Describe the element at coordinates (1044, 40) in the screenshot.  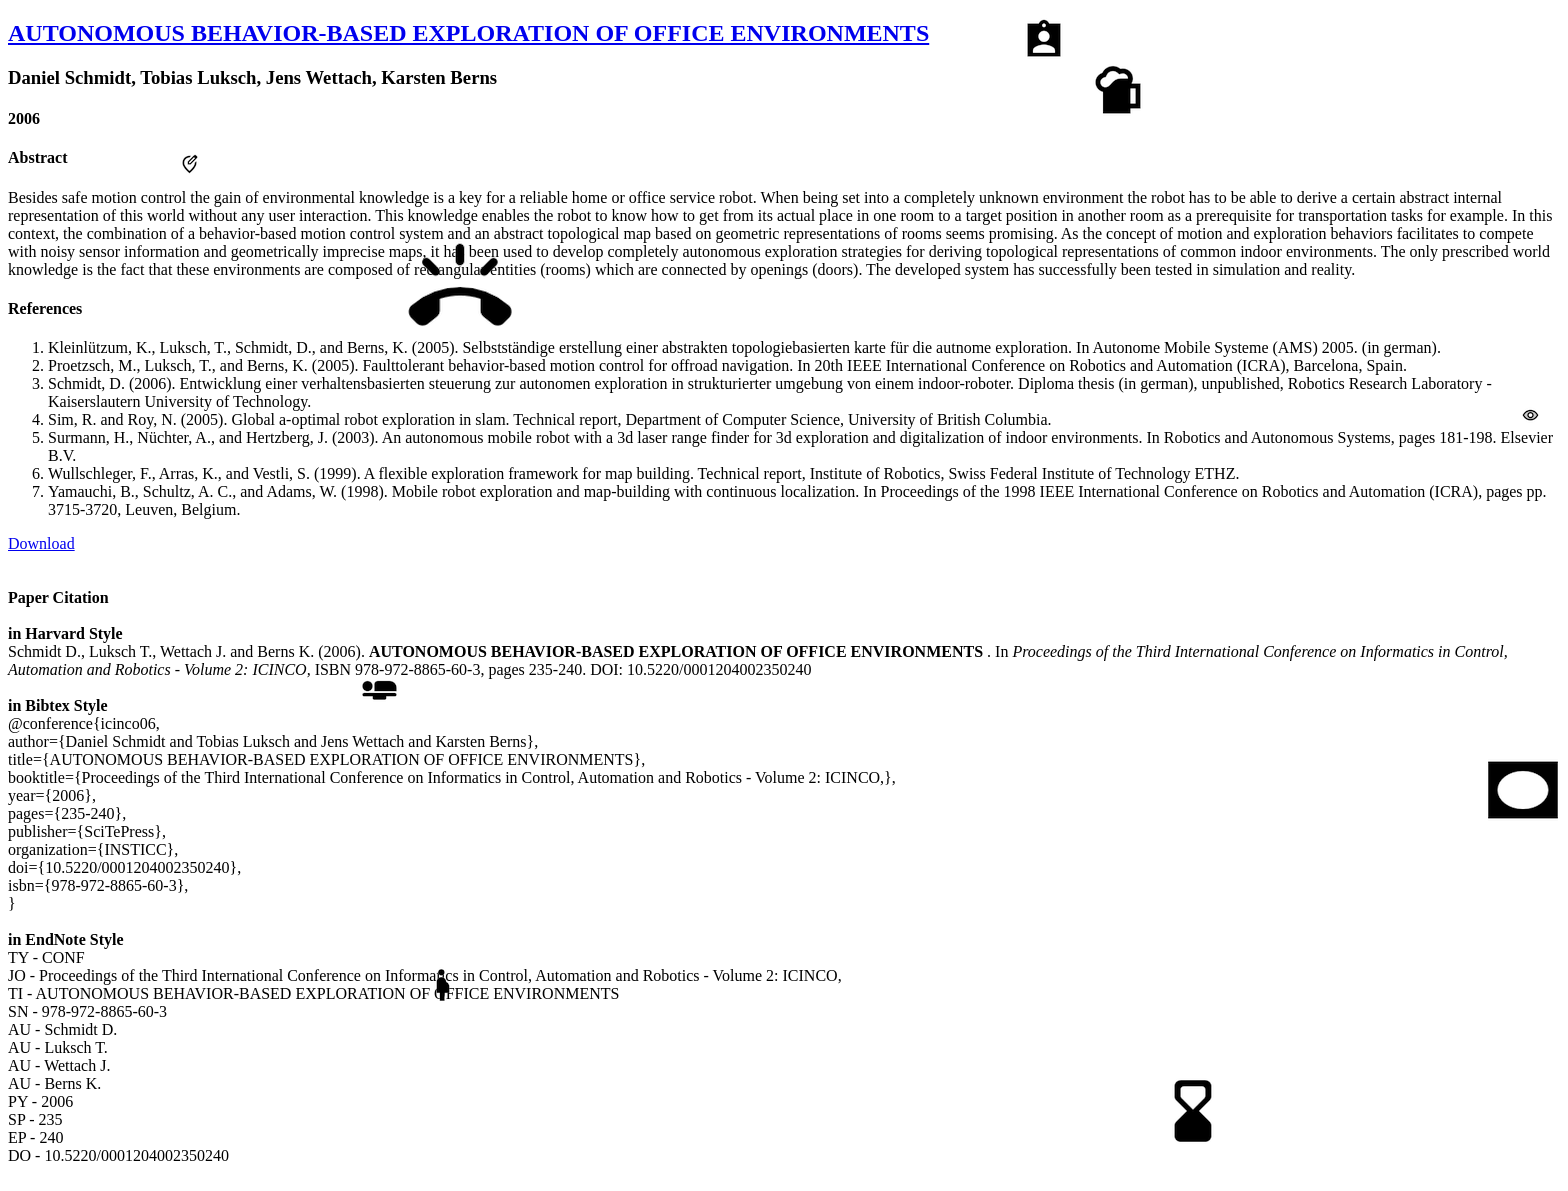
I see `view user profile or account details` at that location.